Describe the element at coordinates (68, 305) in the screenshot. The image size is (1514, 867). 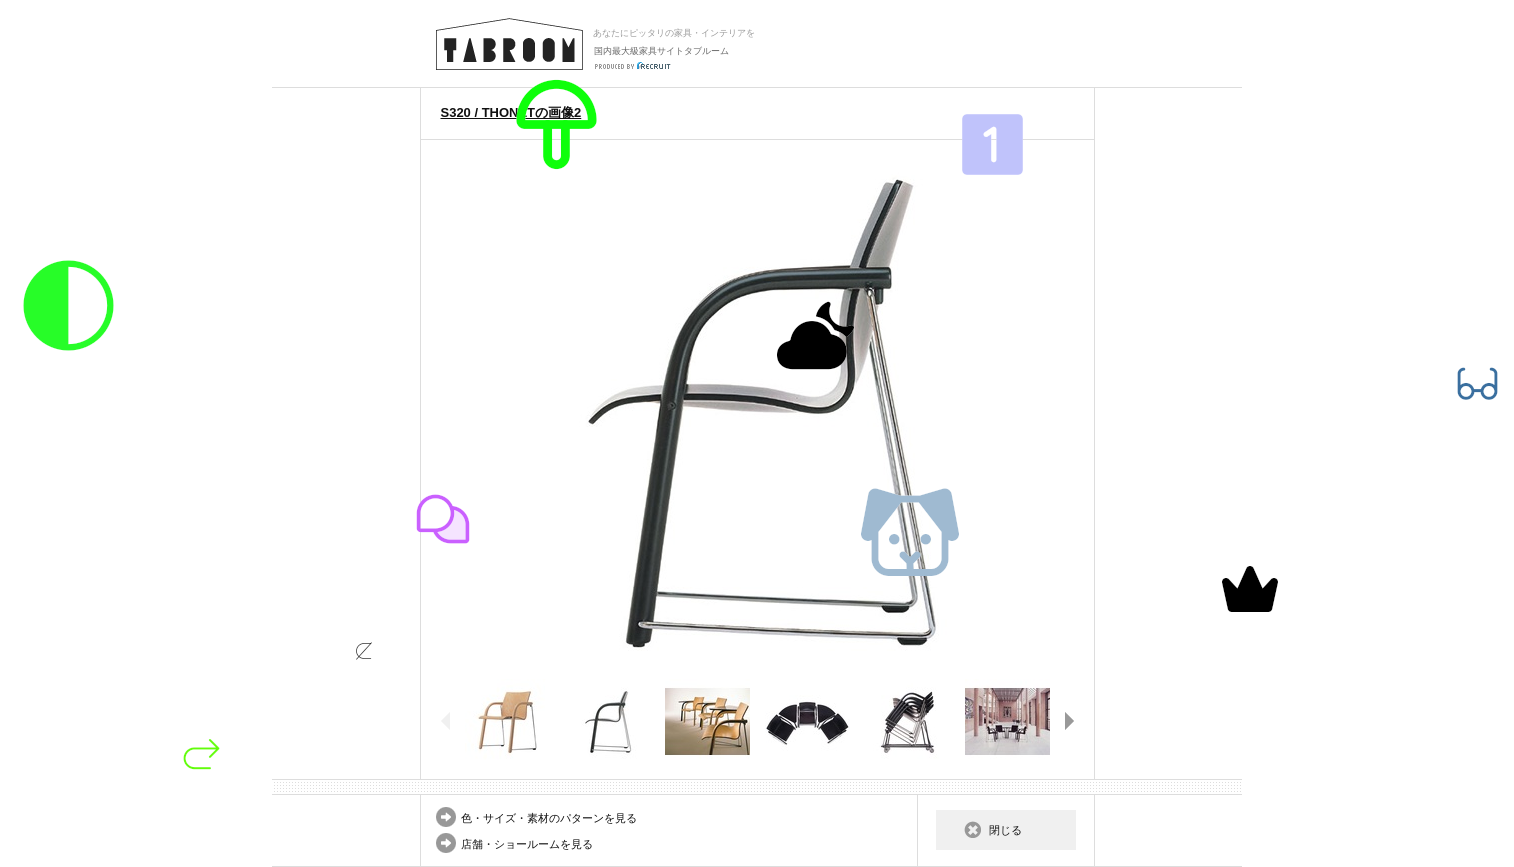
I see `adjust display contrast settings` at that location.